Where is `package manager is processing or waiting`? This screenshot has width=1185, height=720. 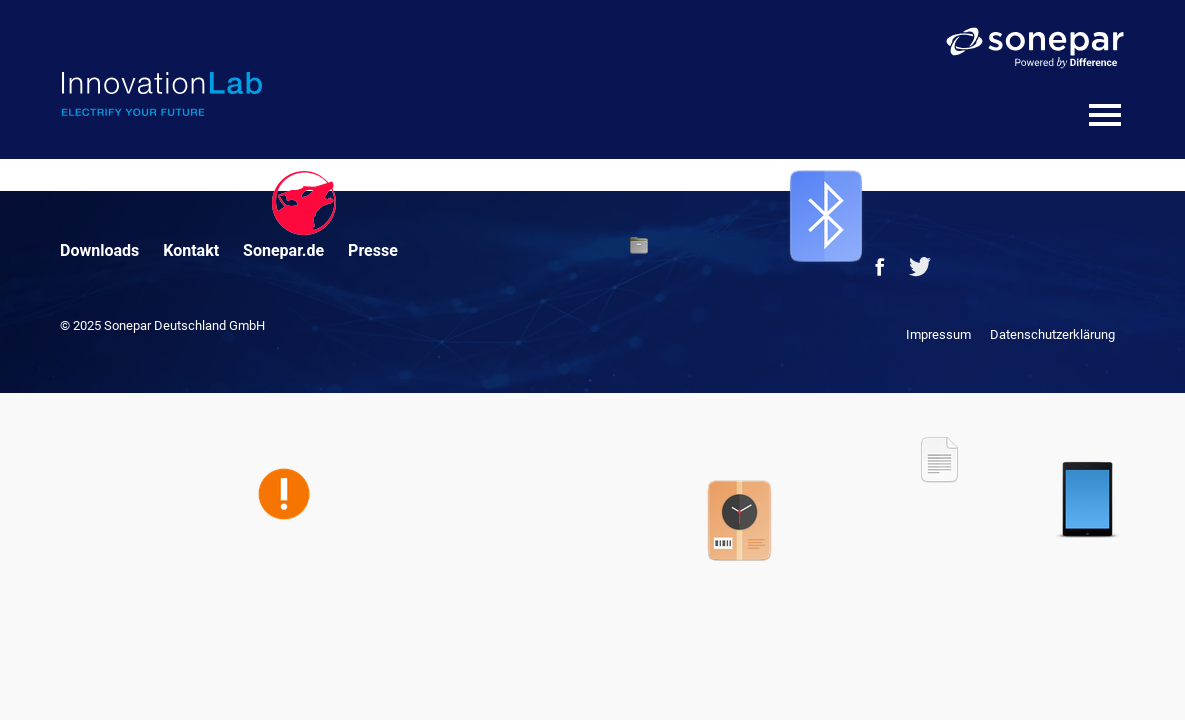 package manager is processing or waiting is located at coordinates (739, 520).